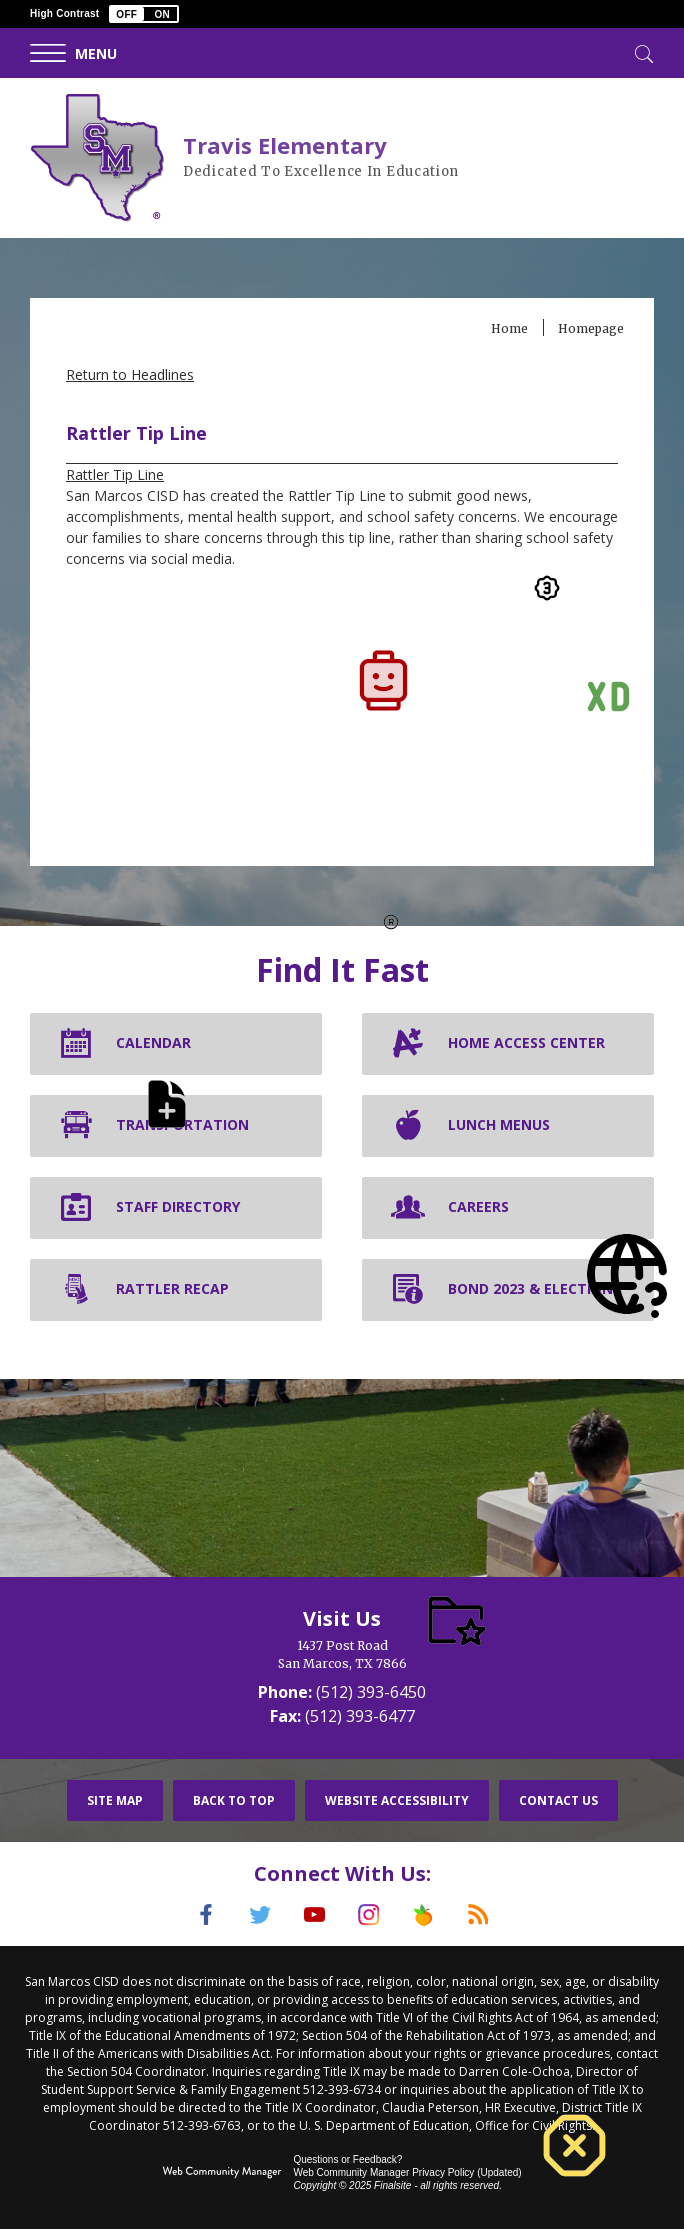  I want to click on access help or FAQ for international/global settings, so click(627, 1274).